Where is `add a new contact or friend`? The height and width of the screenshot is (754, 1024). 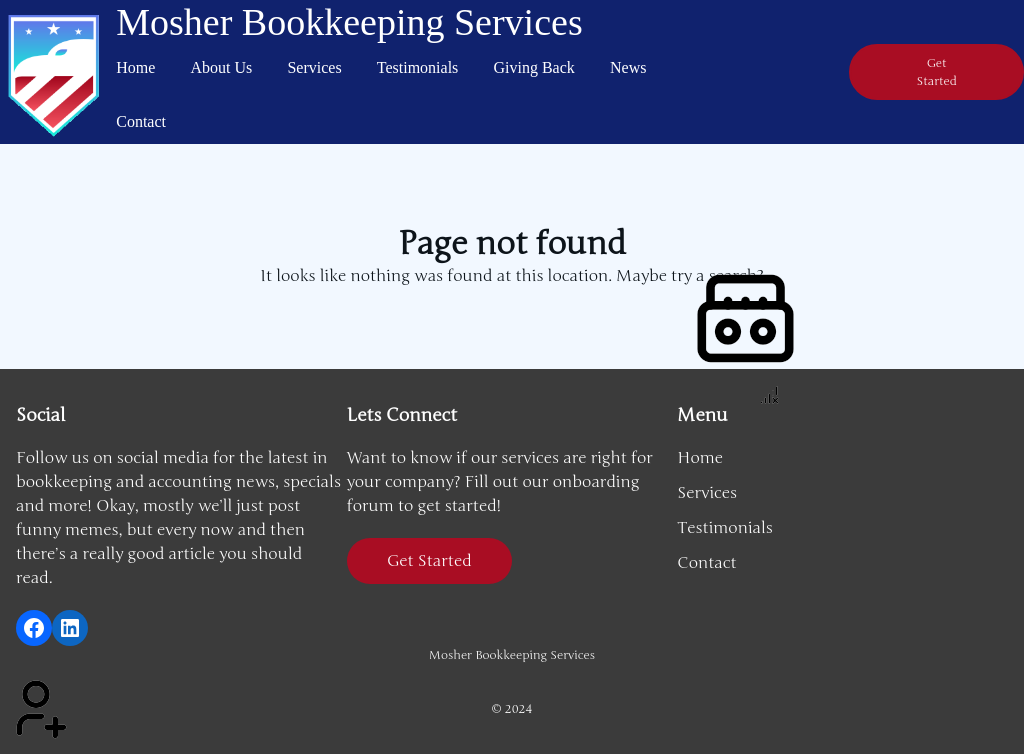
add a new contact or friend is located at coordinates (36, 708).